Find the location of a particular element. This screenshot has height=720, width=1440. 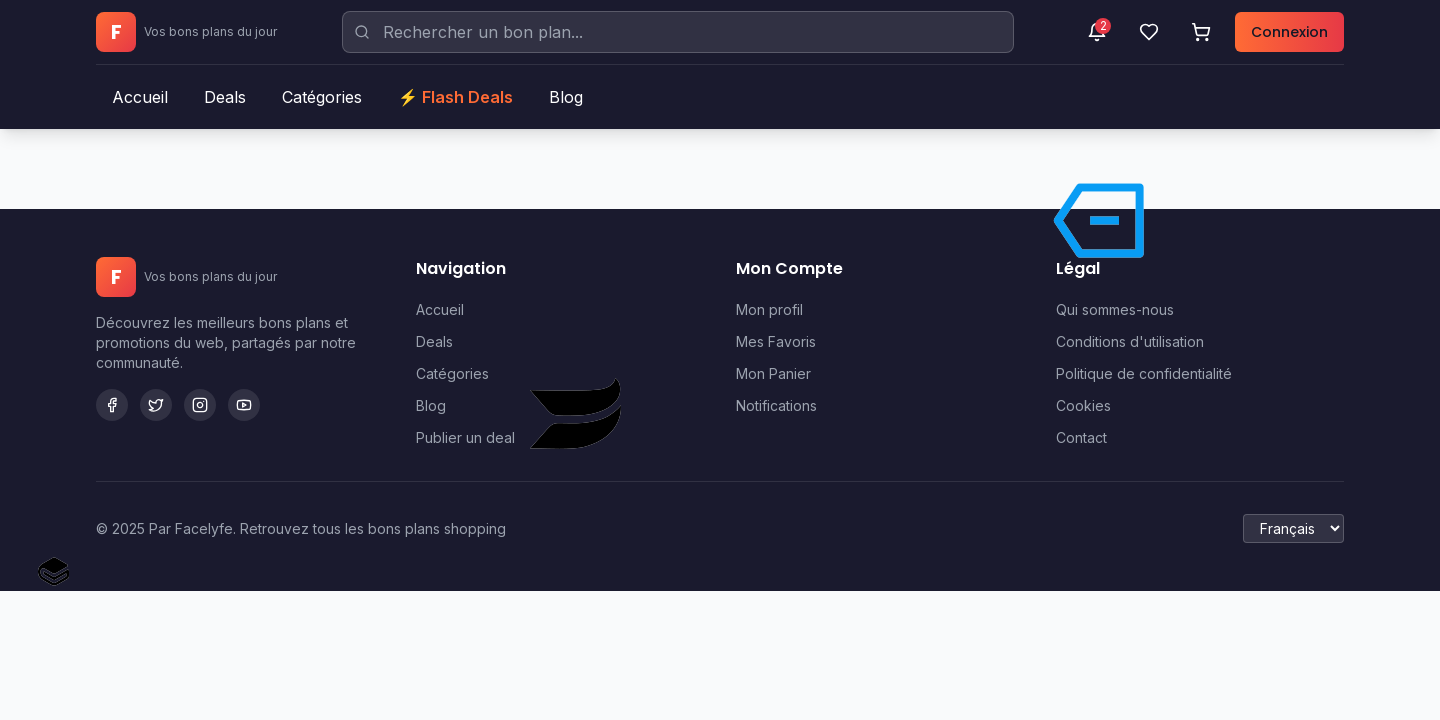

open GitBook documentation is located at coordinates (53, 571).